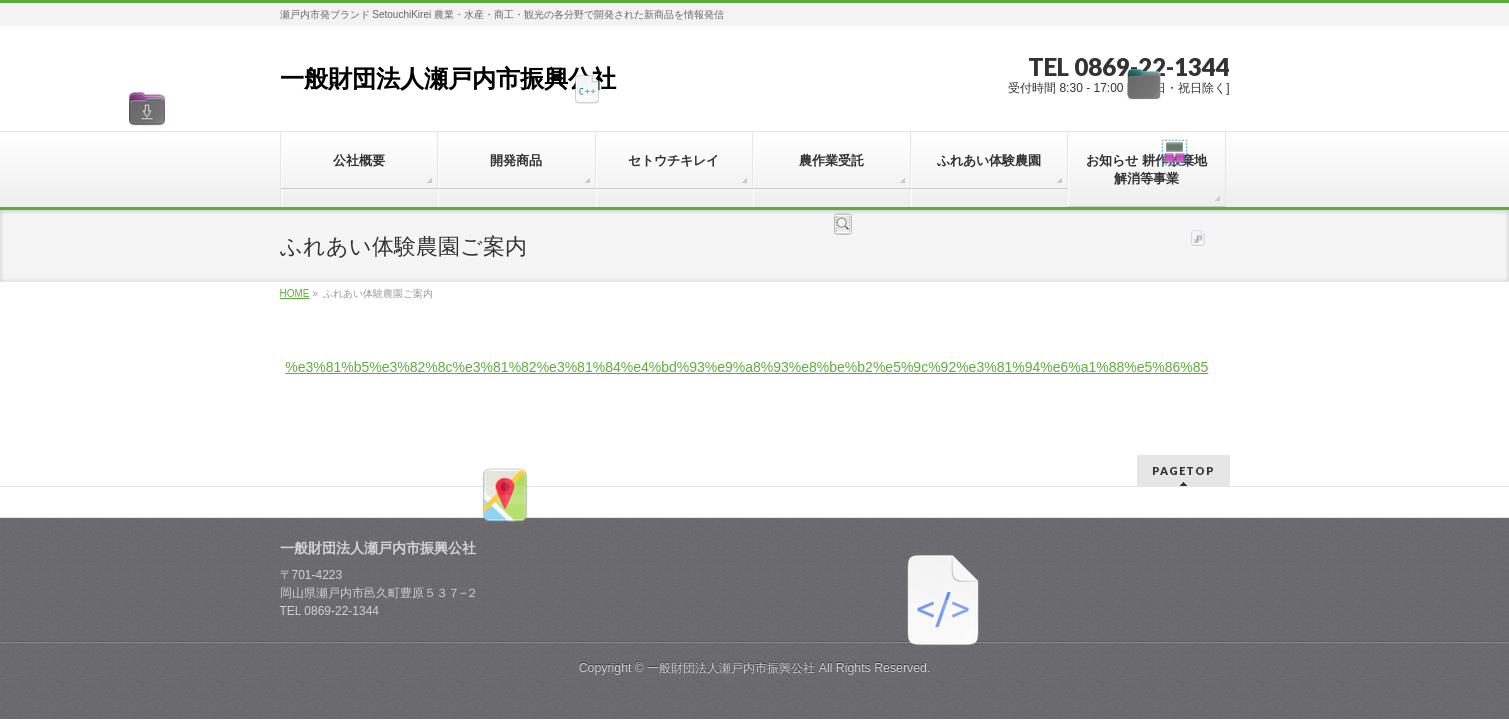 The width and height of the screenshot is (1509, 720). Describe the element at coordinates (505, 495) in the screenshot. I see `a gpx file containing gps route or track data` at that location.